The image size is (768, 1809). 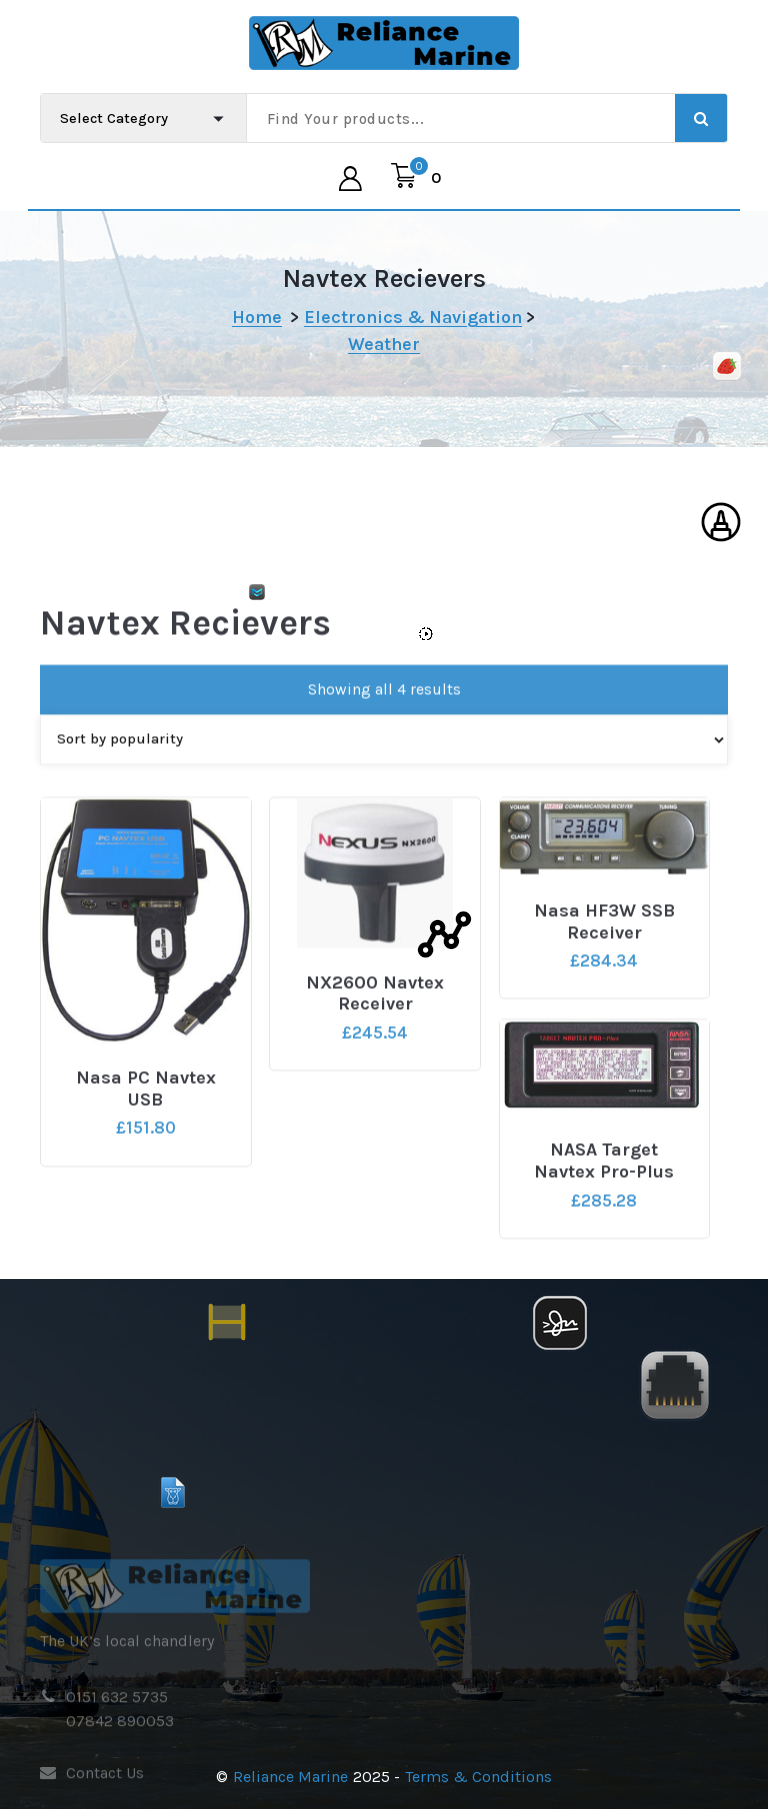 I want to click on open strawberry music player, so click(x=727, y=366).